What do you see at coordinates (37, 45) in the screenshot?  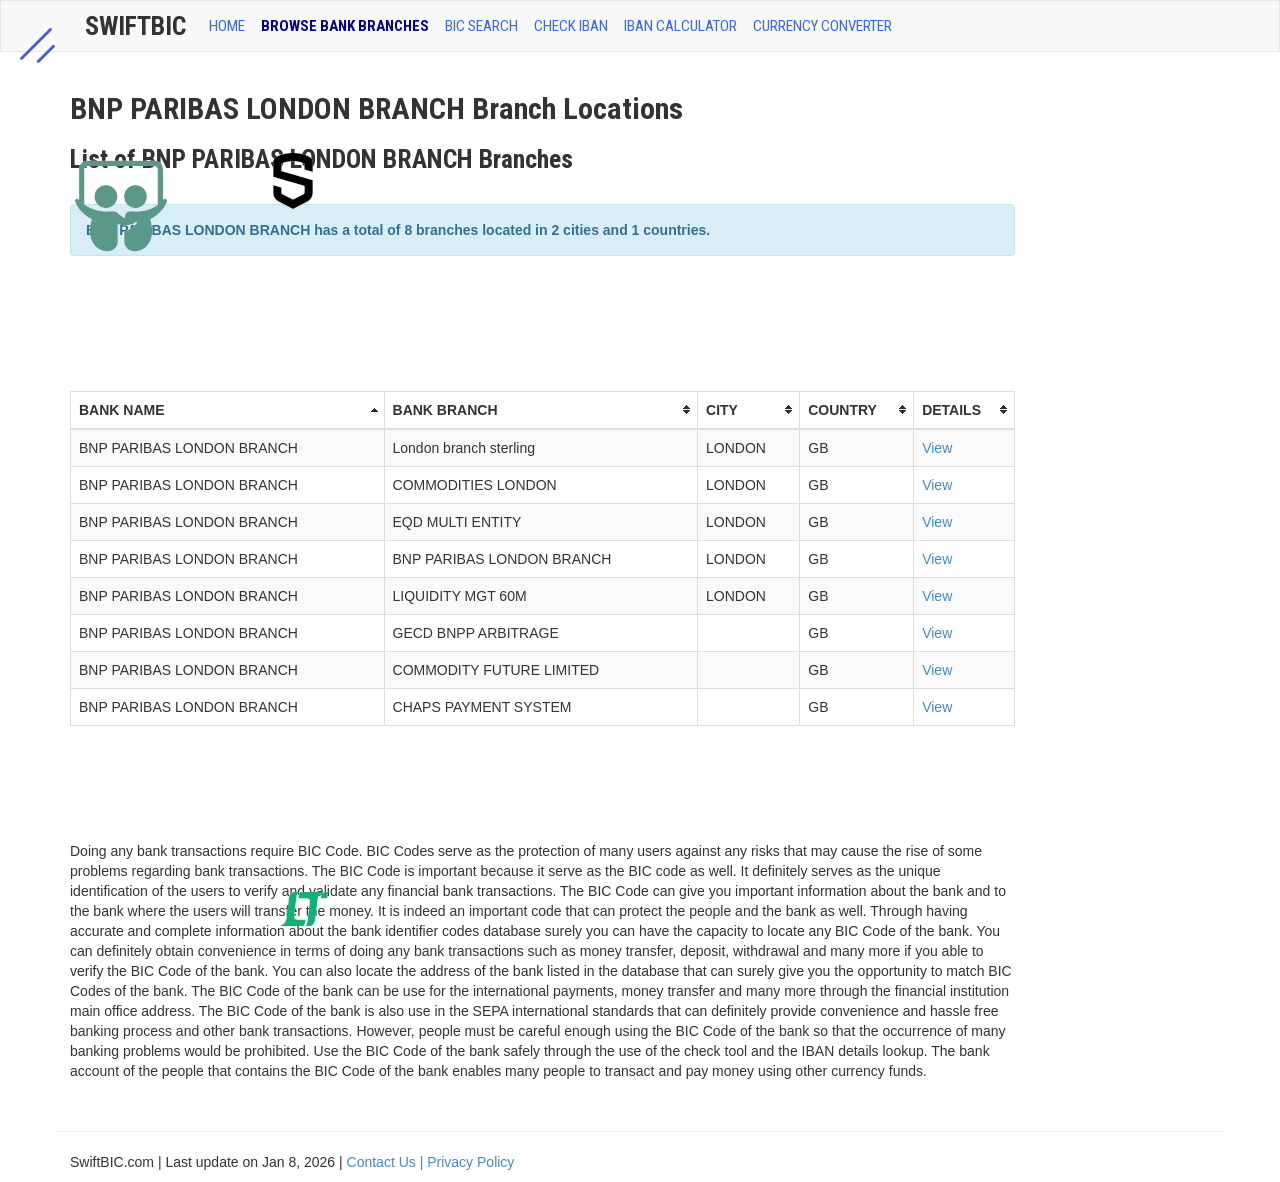 I see `shadcn/ui component library logo` at bounding box center [37, 45].